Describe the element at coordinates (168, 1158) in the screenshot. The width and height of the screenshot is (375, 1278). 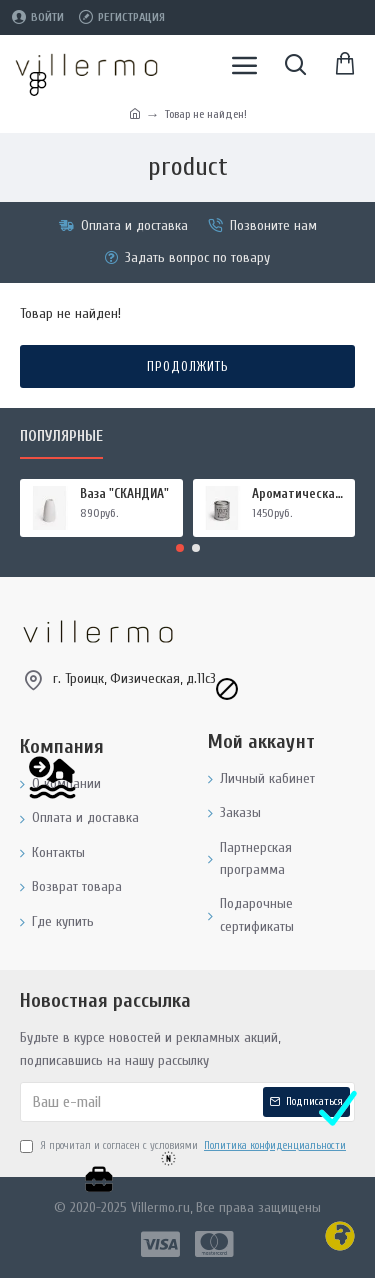
I see `indicates a draft or pending status for an item` at that location.